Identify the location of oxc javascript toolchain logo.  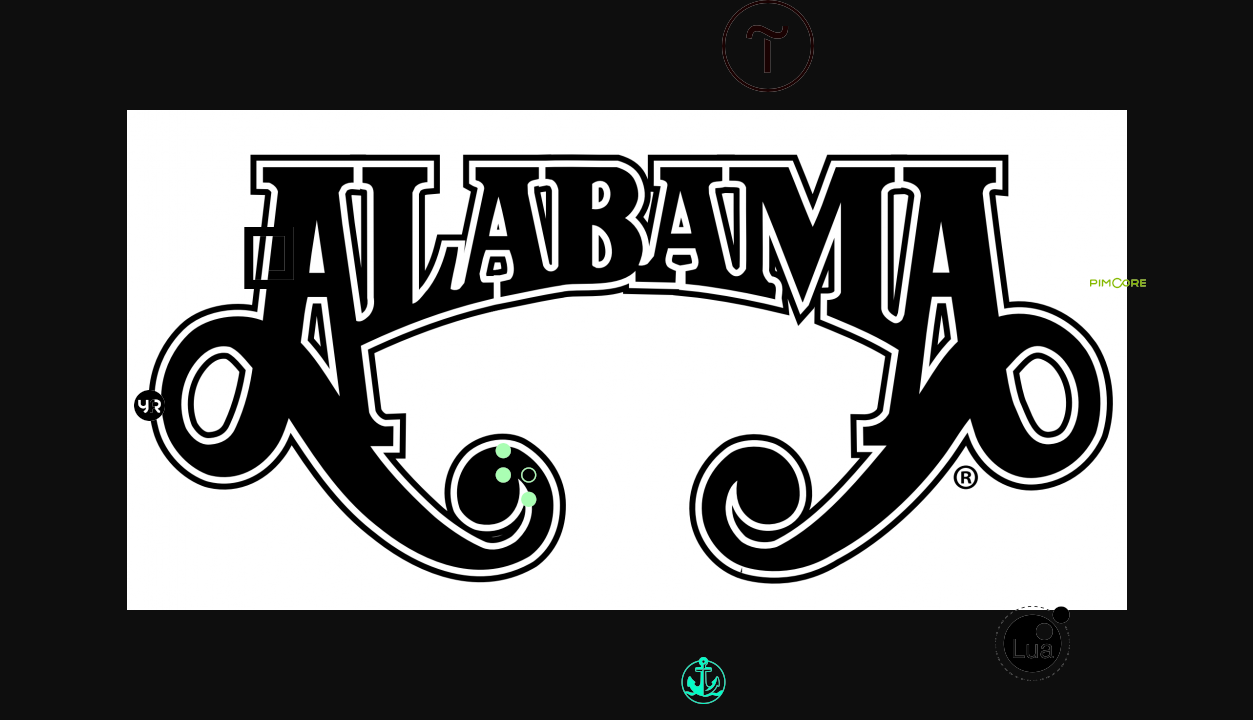
(703, 680).